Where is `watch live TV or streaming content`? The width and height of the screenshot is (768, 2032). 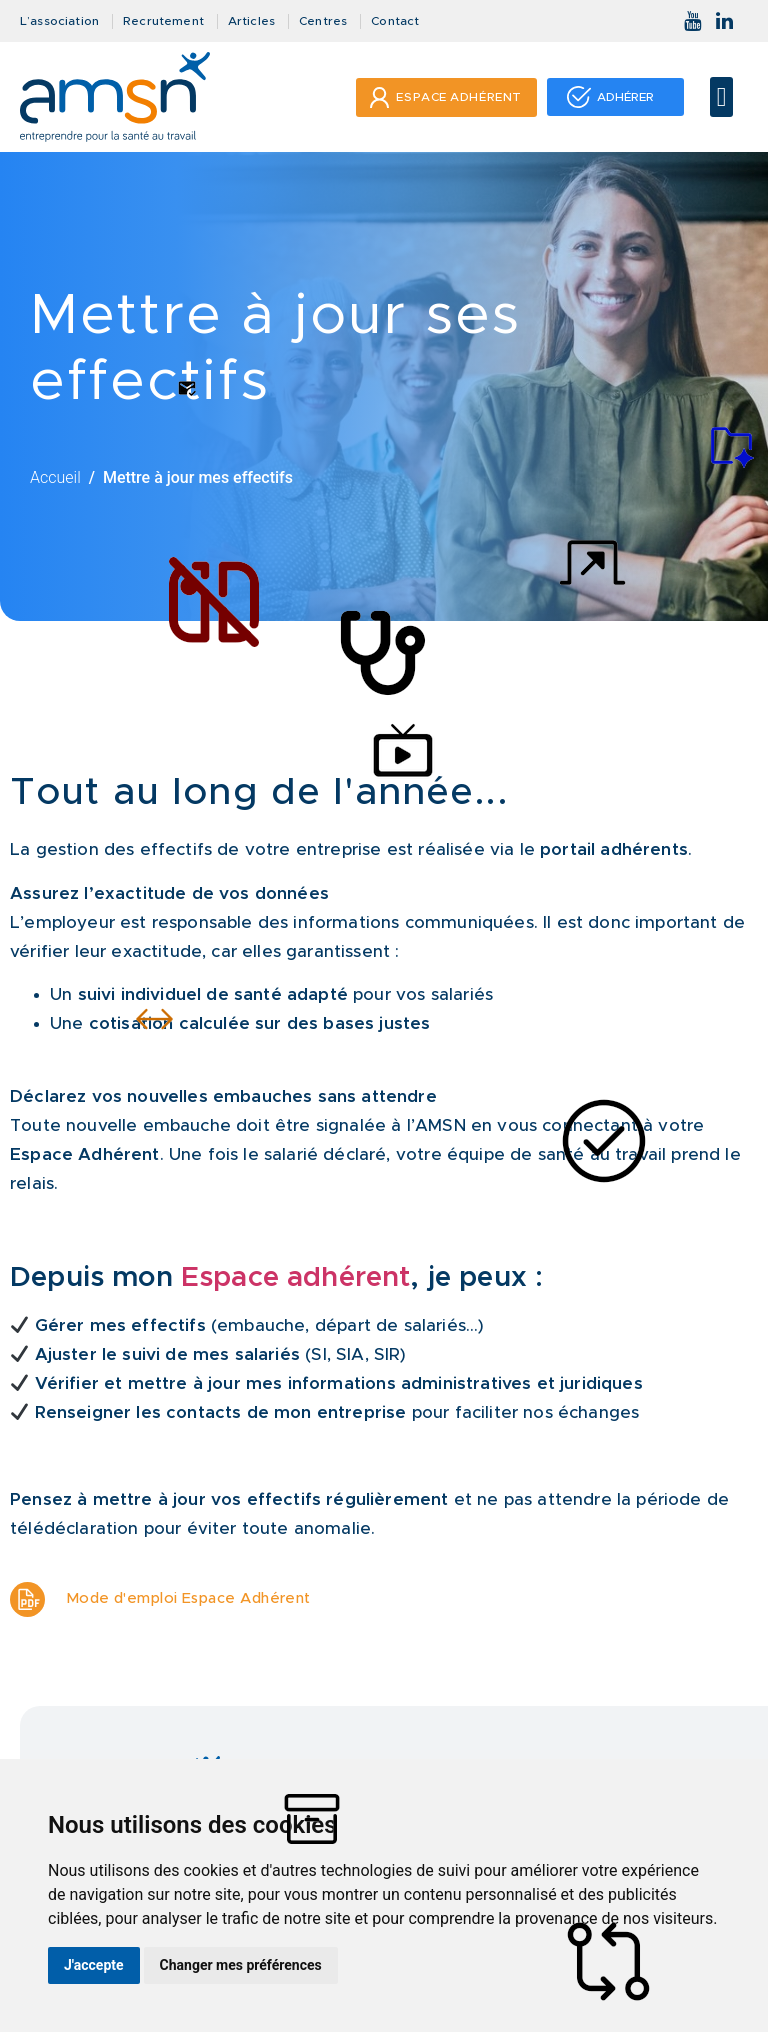
watch live TV or streaming content is located at coordinates (403, 750).